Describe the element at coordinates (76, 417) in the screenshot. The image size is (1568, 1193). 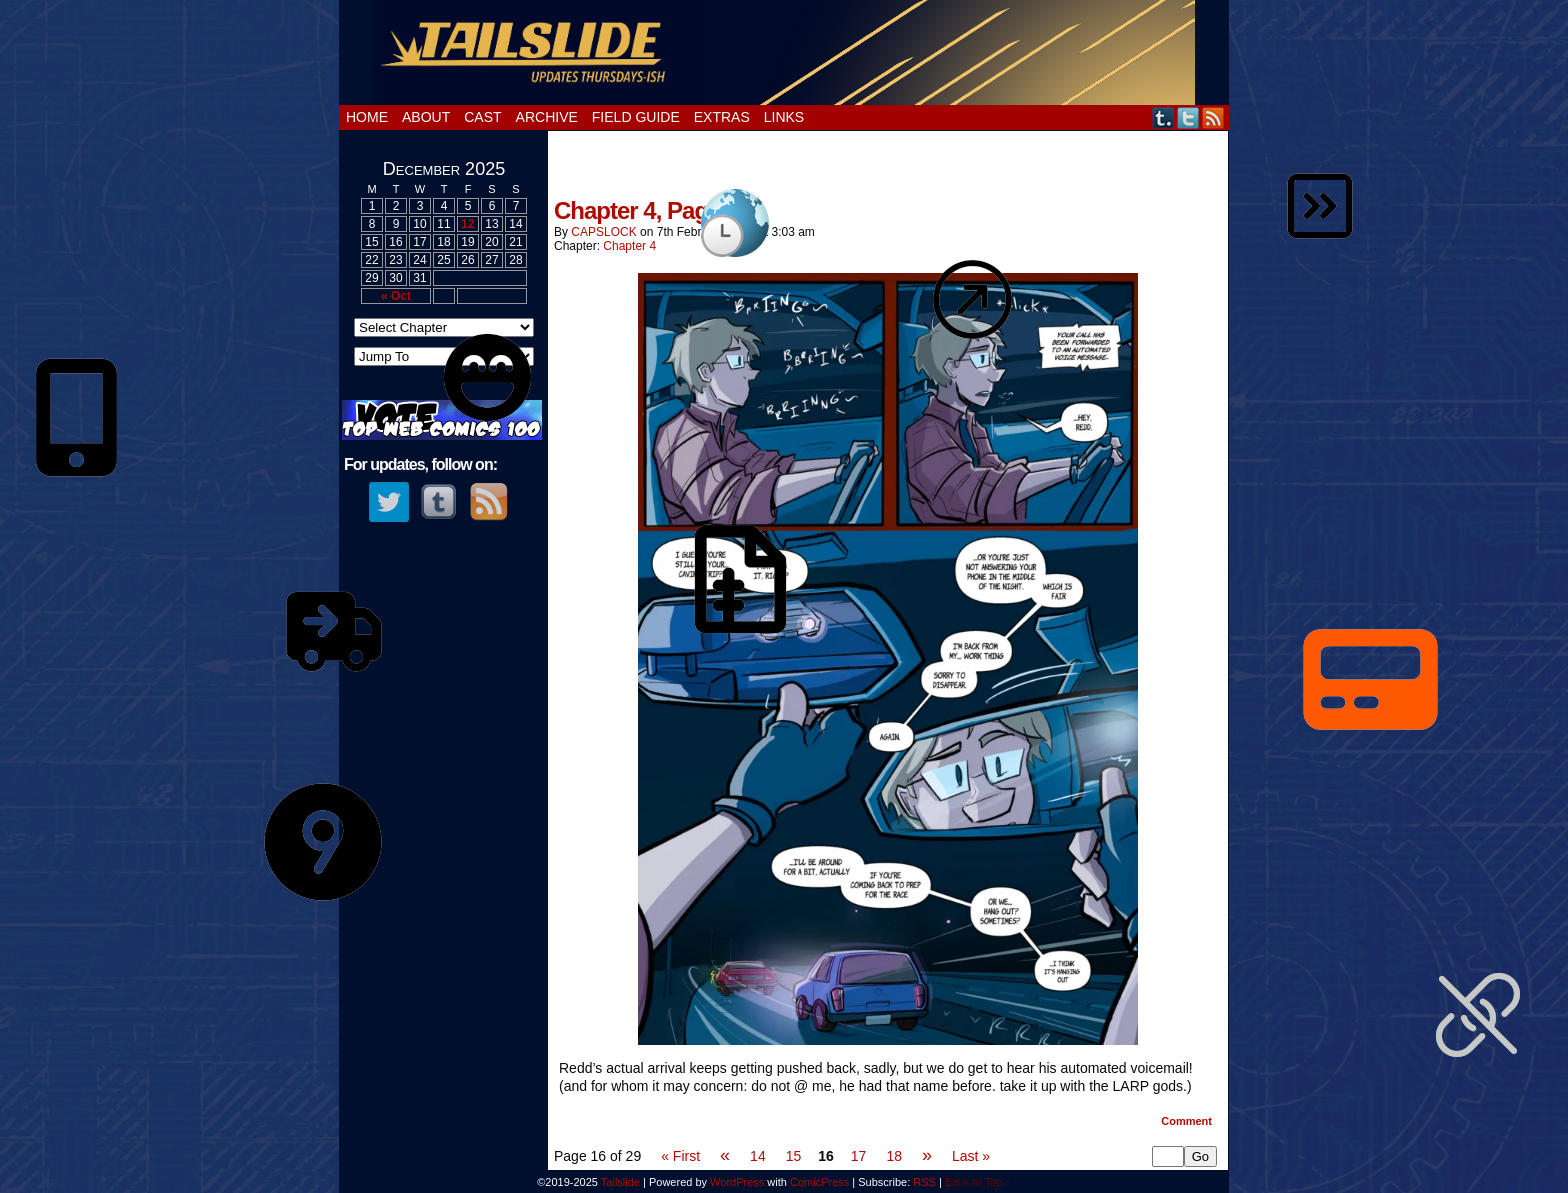
I see `access mobile device settings` at that location.